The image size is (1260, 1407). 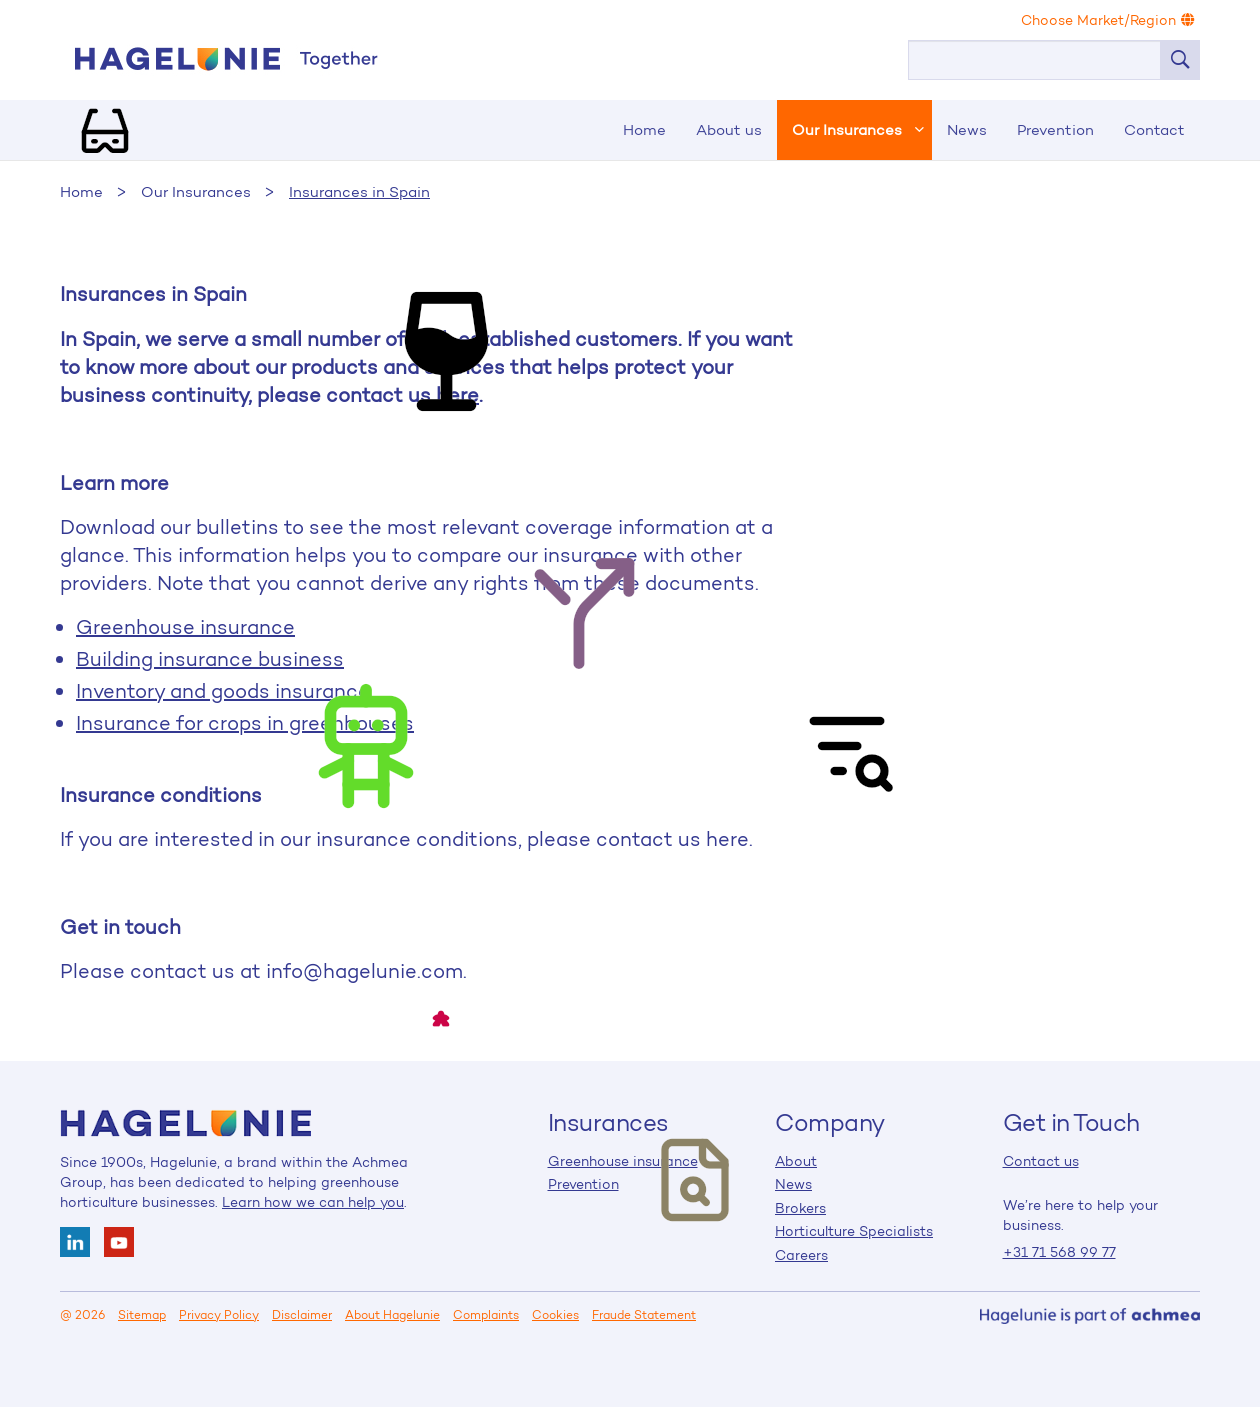 I want to click on search within filtered results, so click(x=847, y=746).